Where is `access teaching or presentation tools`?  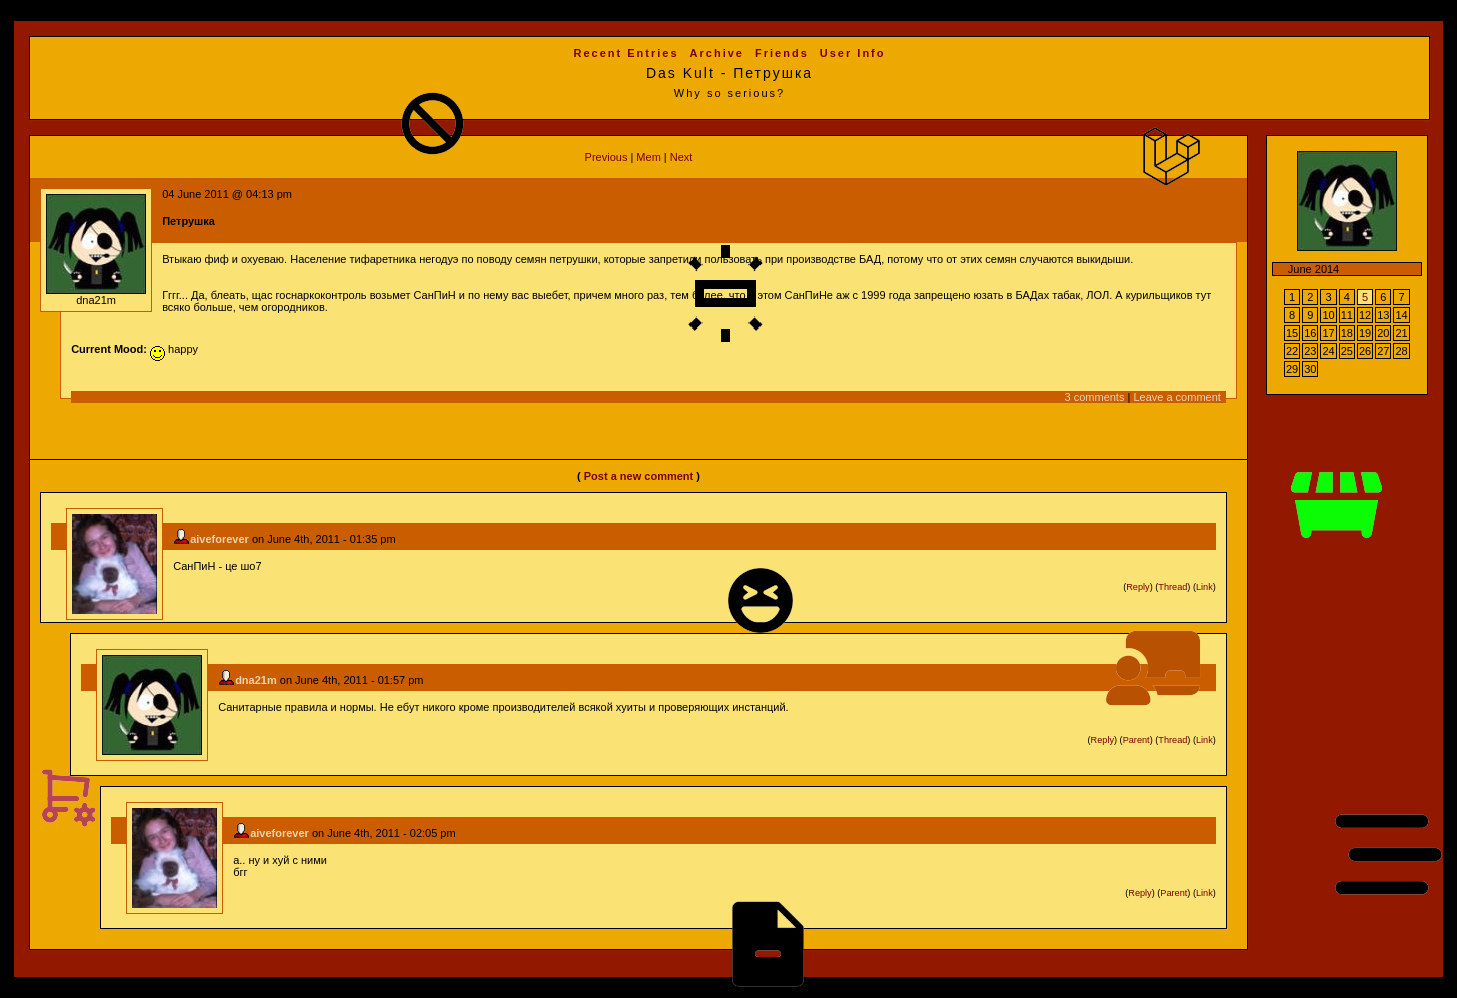 access teaching or presentation tools is located at coordinates (1155, 665).